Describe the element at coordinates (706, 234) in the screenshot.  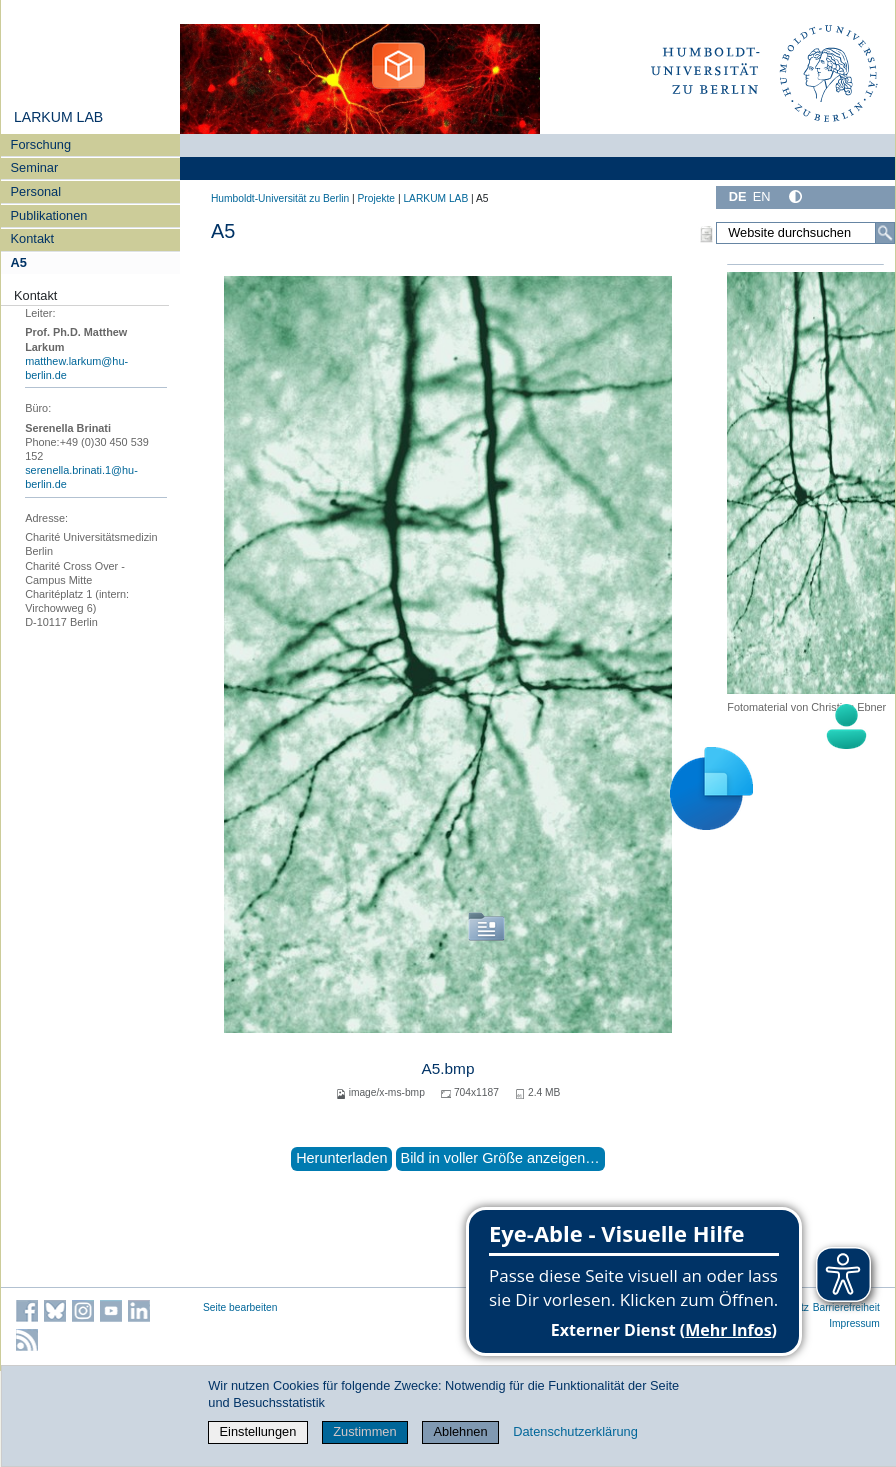
I see `open the file manager application` at that location.